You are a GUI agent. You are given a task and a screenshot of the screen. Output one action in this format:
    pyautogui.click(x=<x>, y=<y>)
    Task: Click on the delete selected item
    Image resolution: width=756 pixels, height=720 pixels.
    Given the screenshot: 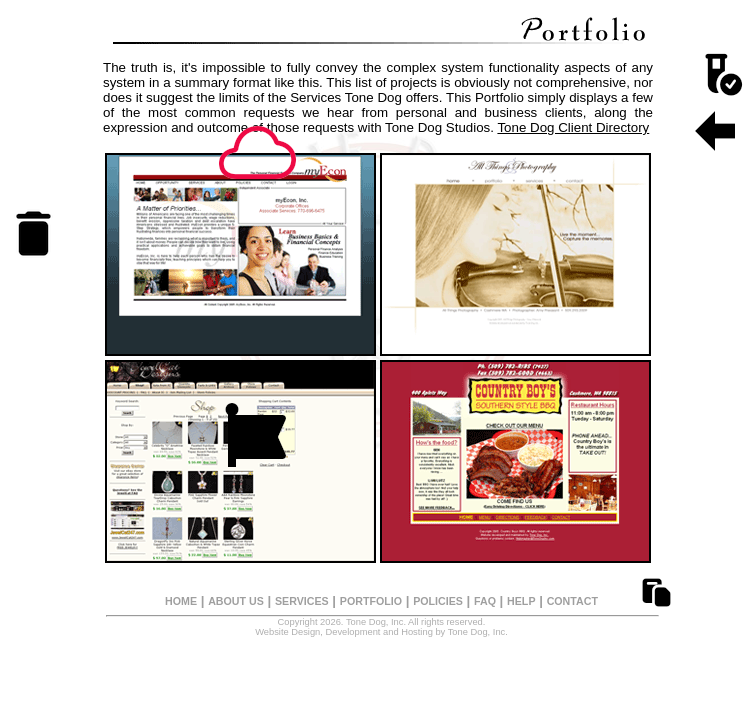 What is the action you would take?
    pyautogui.click(x=33, y=233)
    